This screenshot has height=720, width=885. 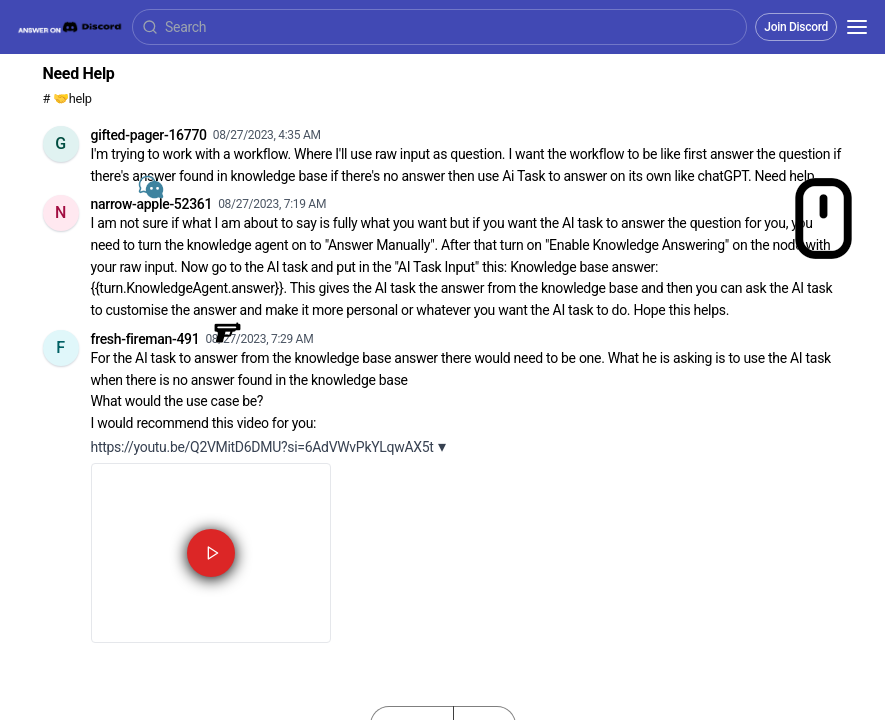 I want to click on open wechat messaging app, so click(x=151, y=187).